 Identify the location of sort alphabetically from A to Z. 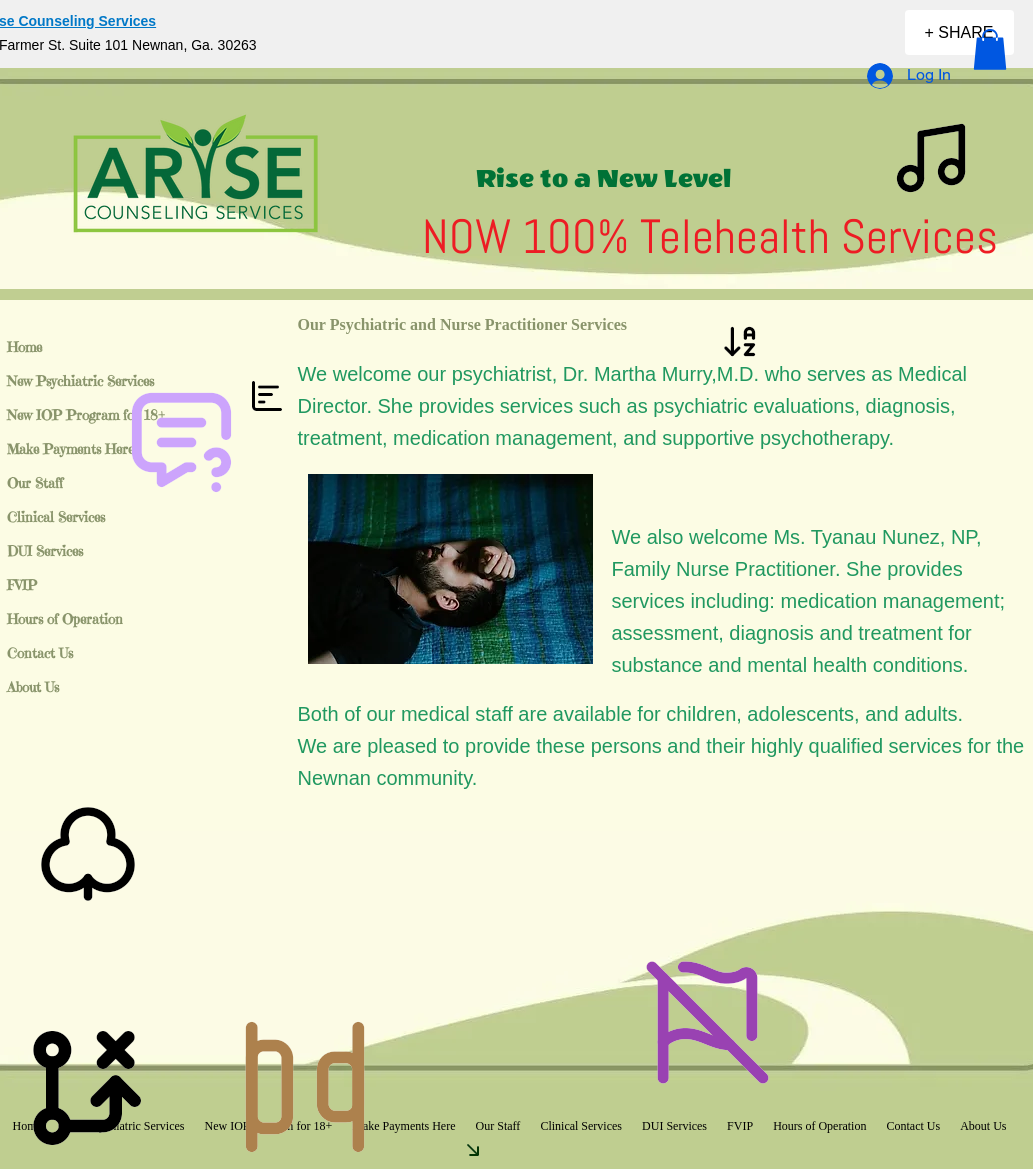
(740, 341).